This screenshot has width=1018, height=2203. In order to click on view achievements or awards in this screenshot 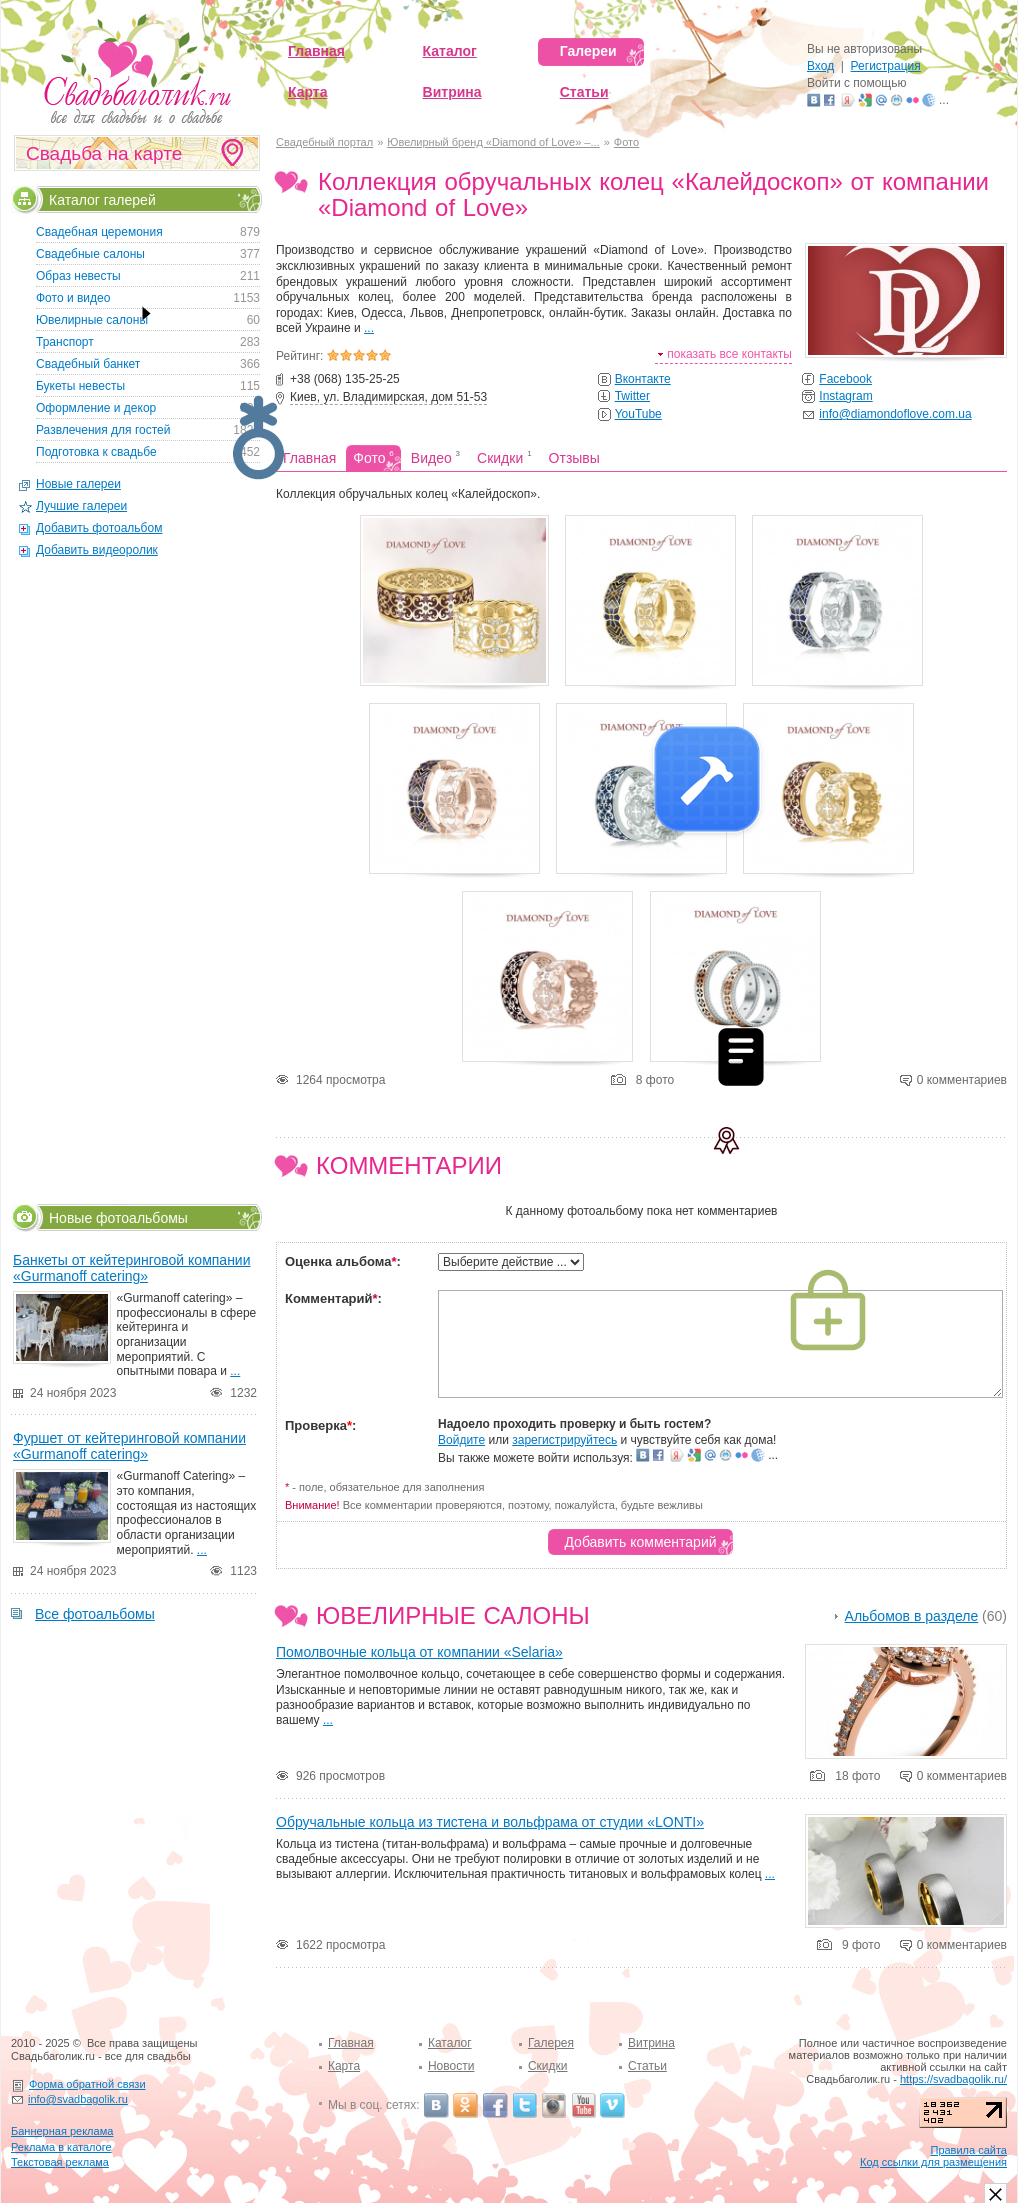, I will do `click(726, 1140)`.